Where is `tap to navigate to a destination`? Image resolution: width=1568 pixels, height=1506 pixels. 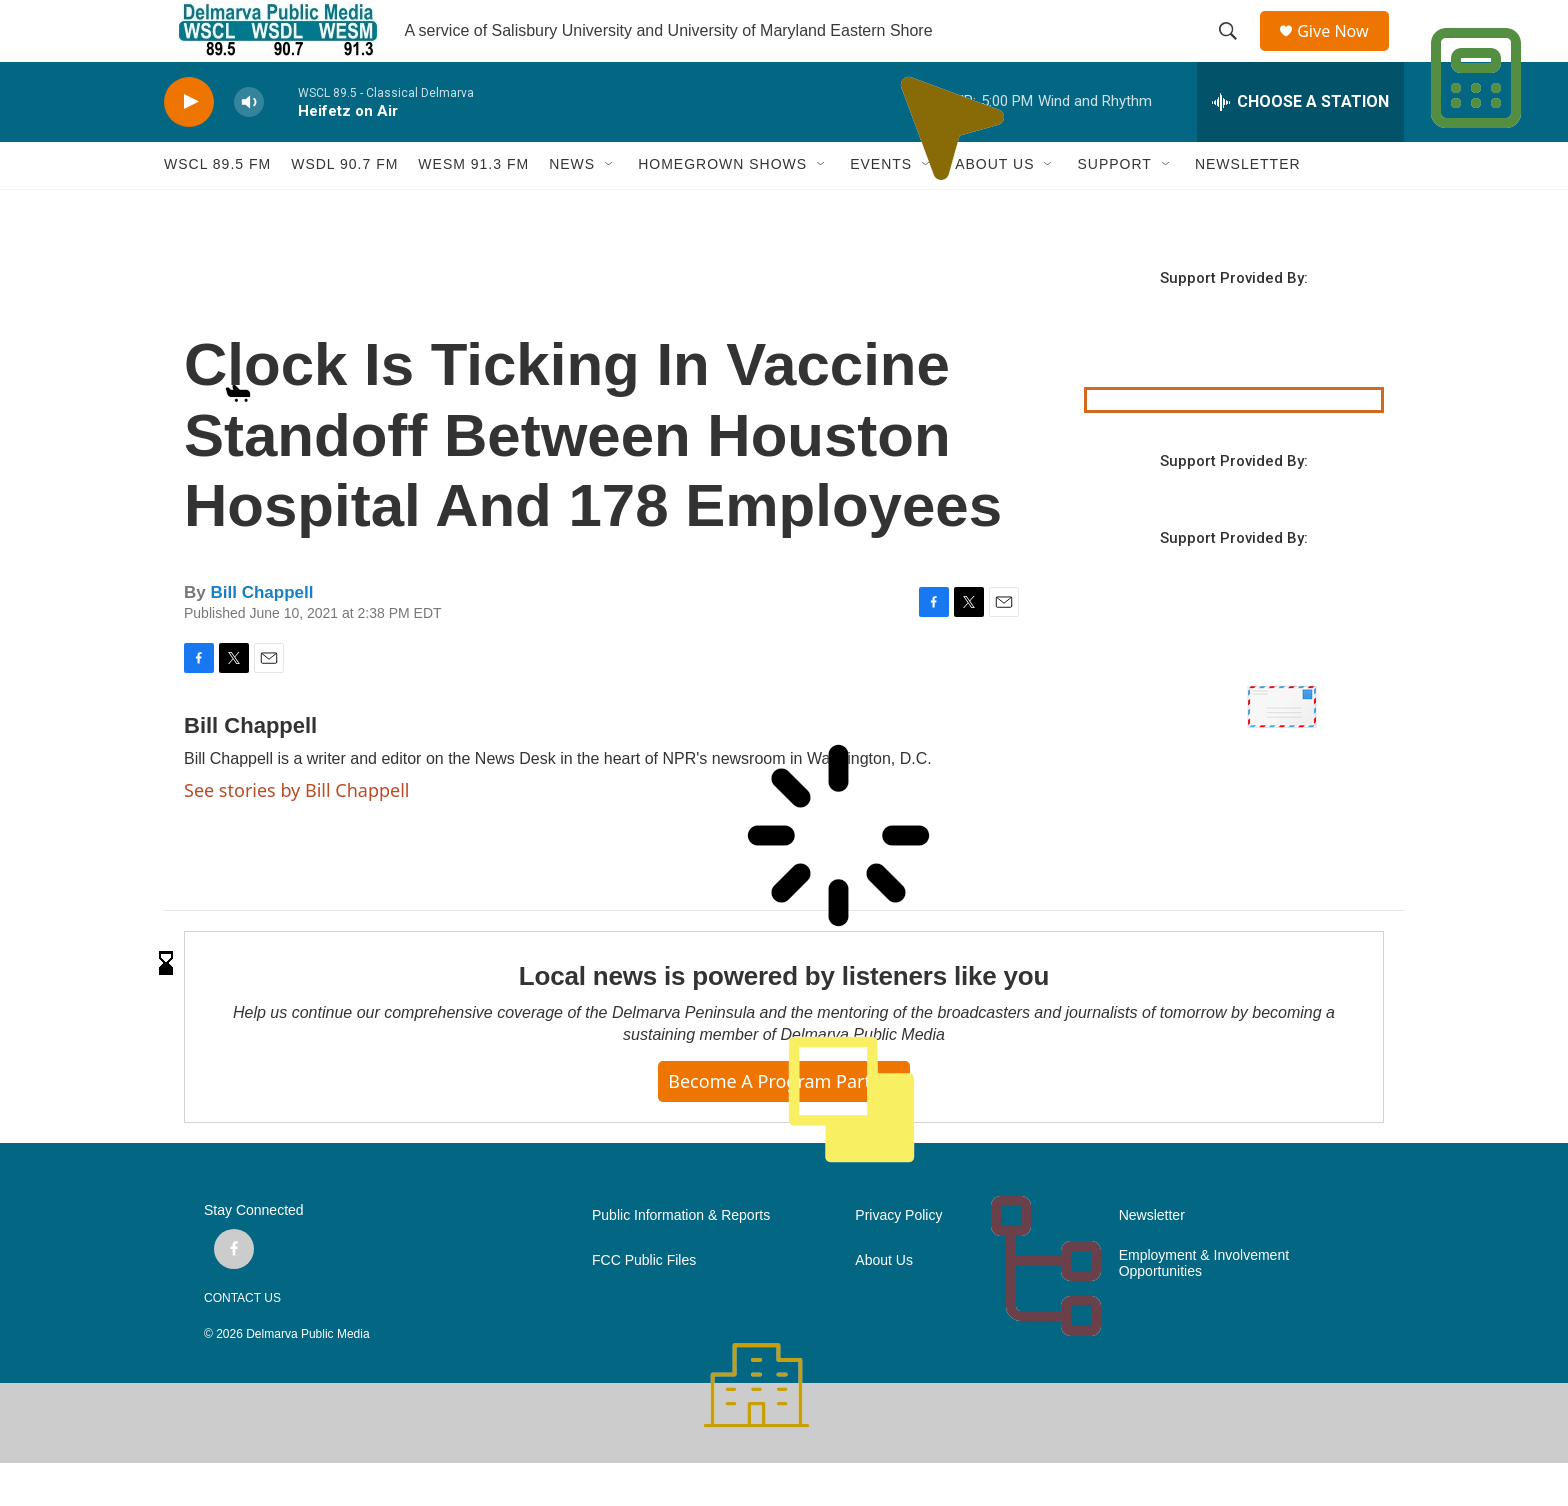 tap to navigate to a destination is located at coordinates (944, 120).